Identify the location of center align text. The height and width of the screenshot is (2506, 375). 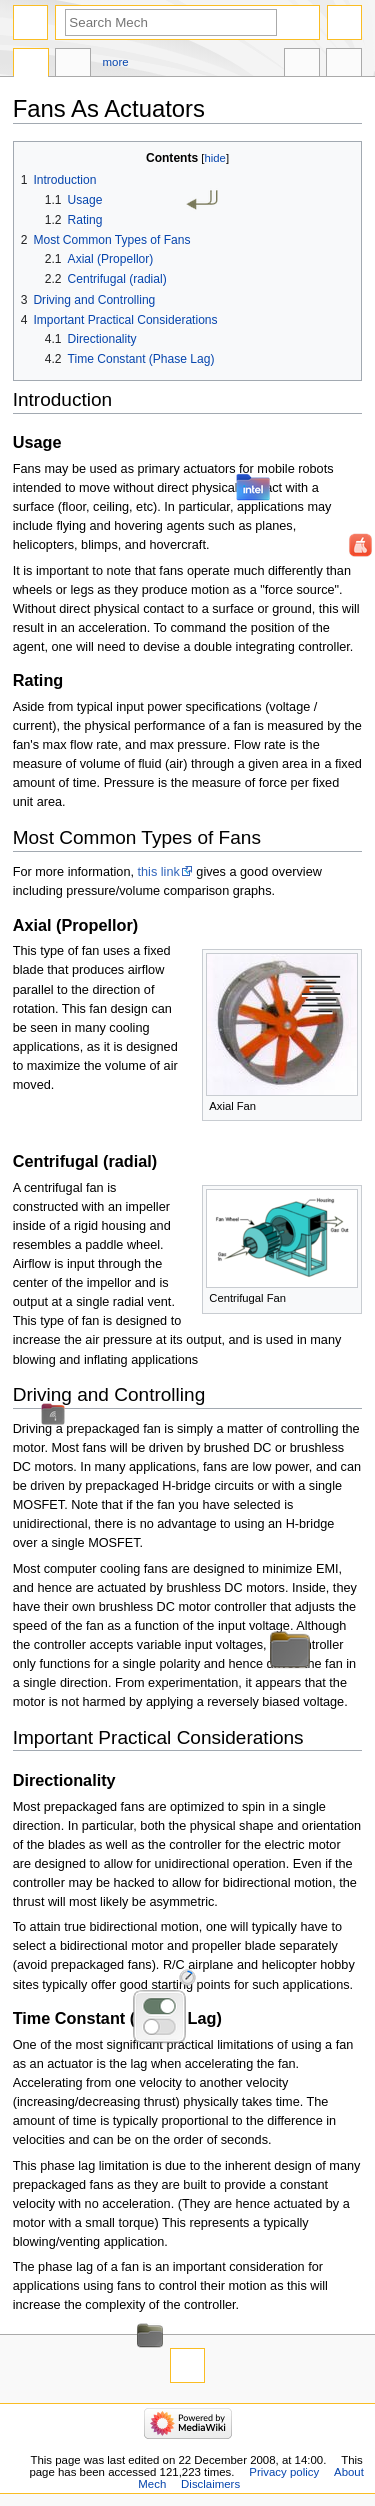
(321, 995).